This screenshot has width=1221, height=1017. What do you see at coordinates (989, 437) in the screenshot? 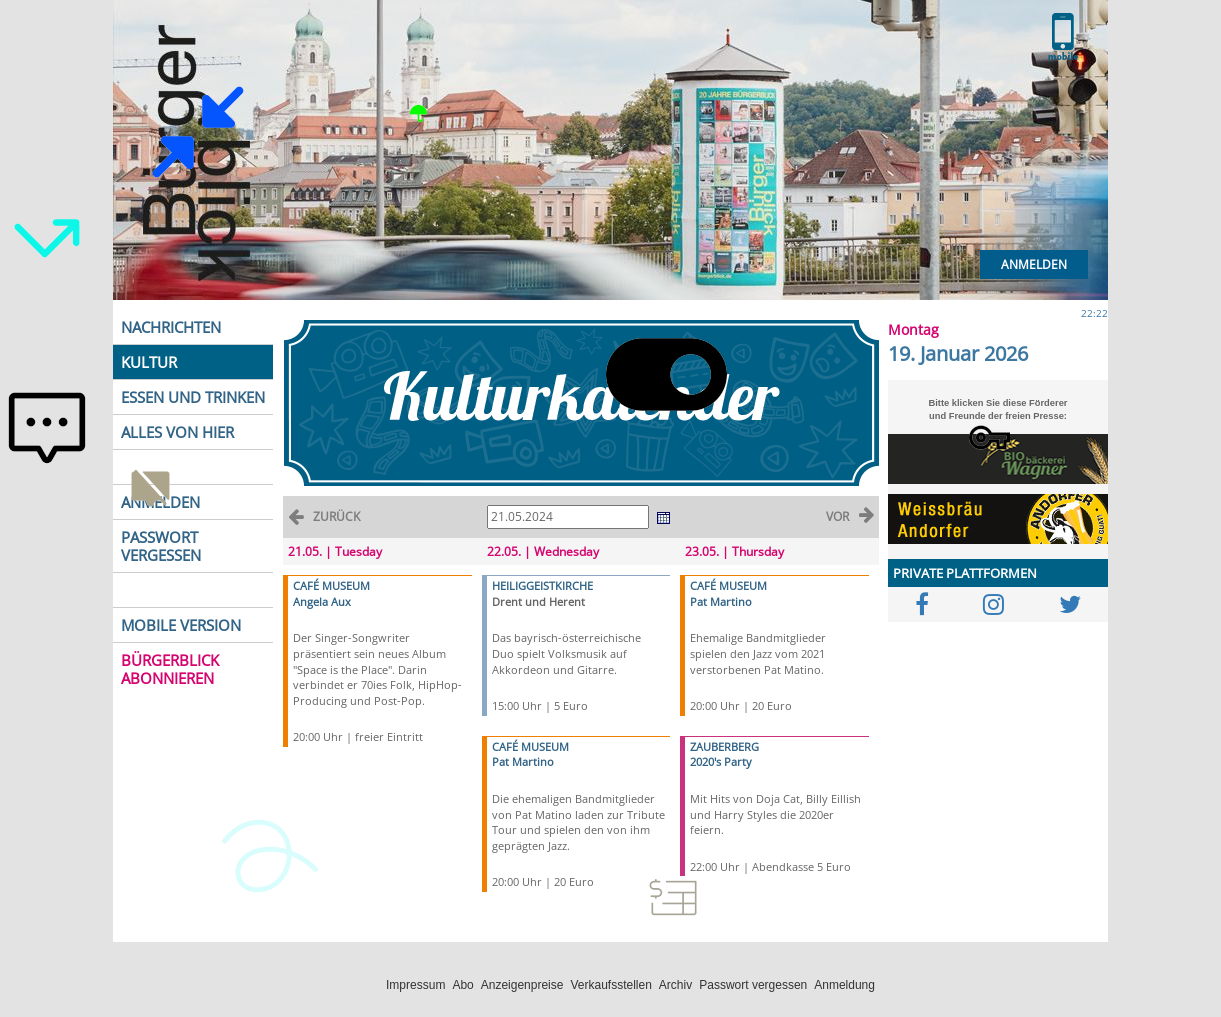
I see `access vpn or secure connection settings` at bounding box center [989, 437].